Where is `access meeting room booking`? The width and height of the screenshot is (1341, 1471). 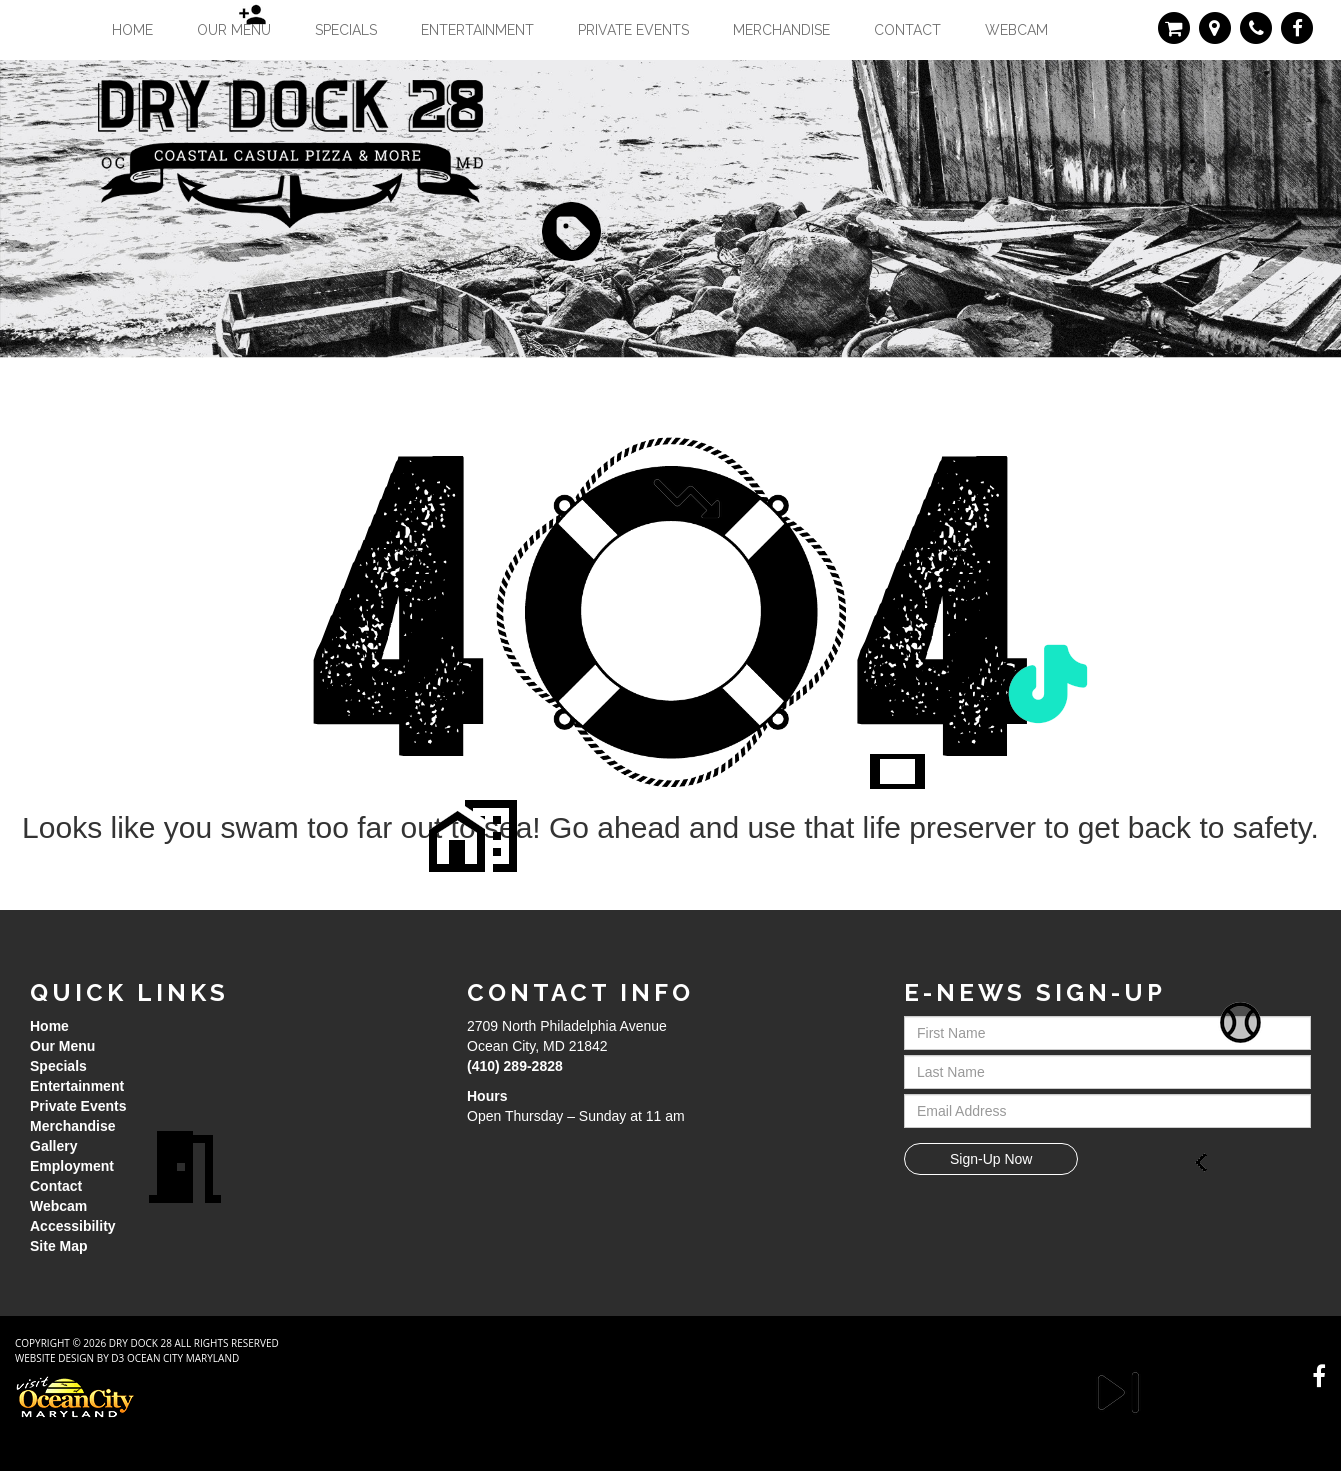
access meeting room booking is located at coordinates (185, 1167).